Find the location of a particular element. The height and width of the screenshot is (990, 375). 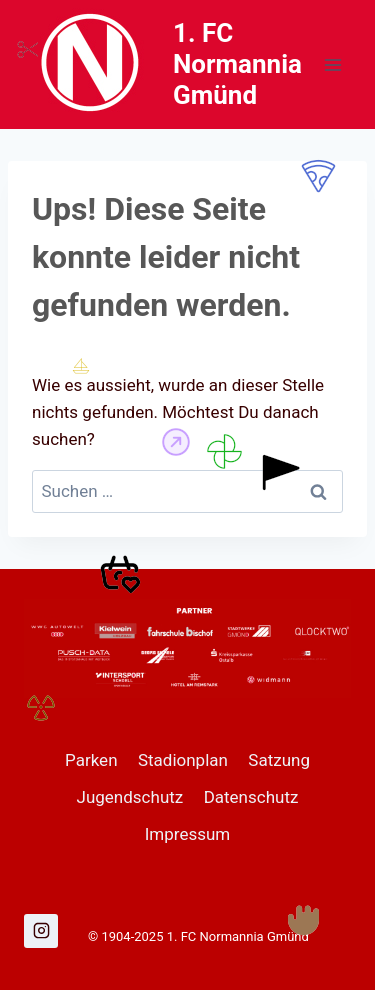

open link in new tab or external window is located at coordinates (176, 442).